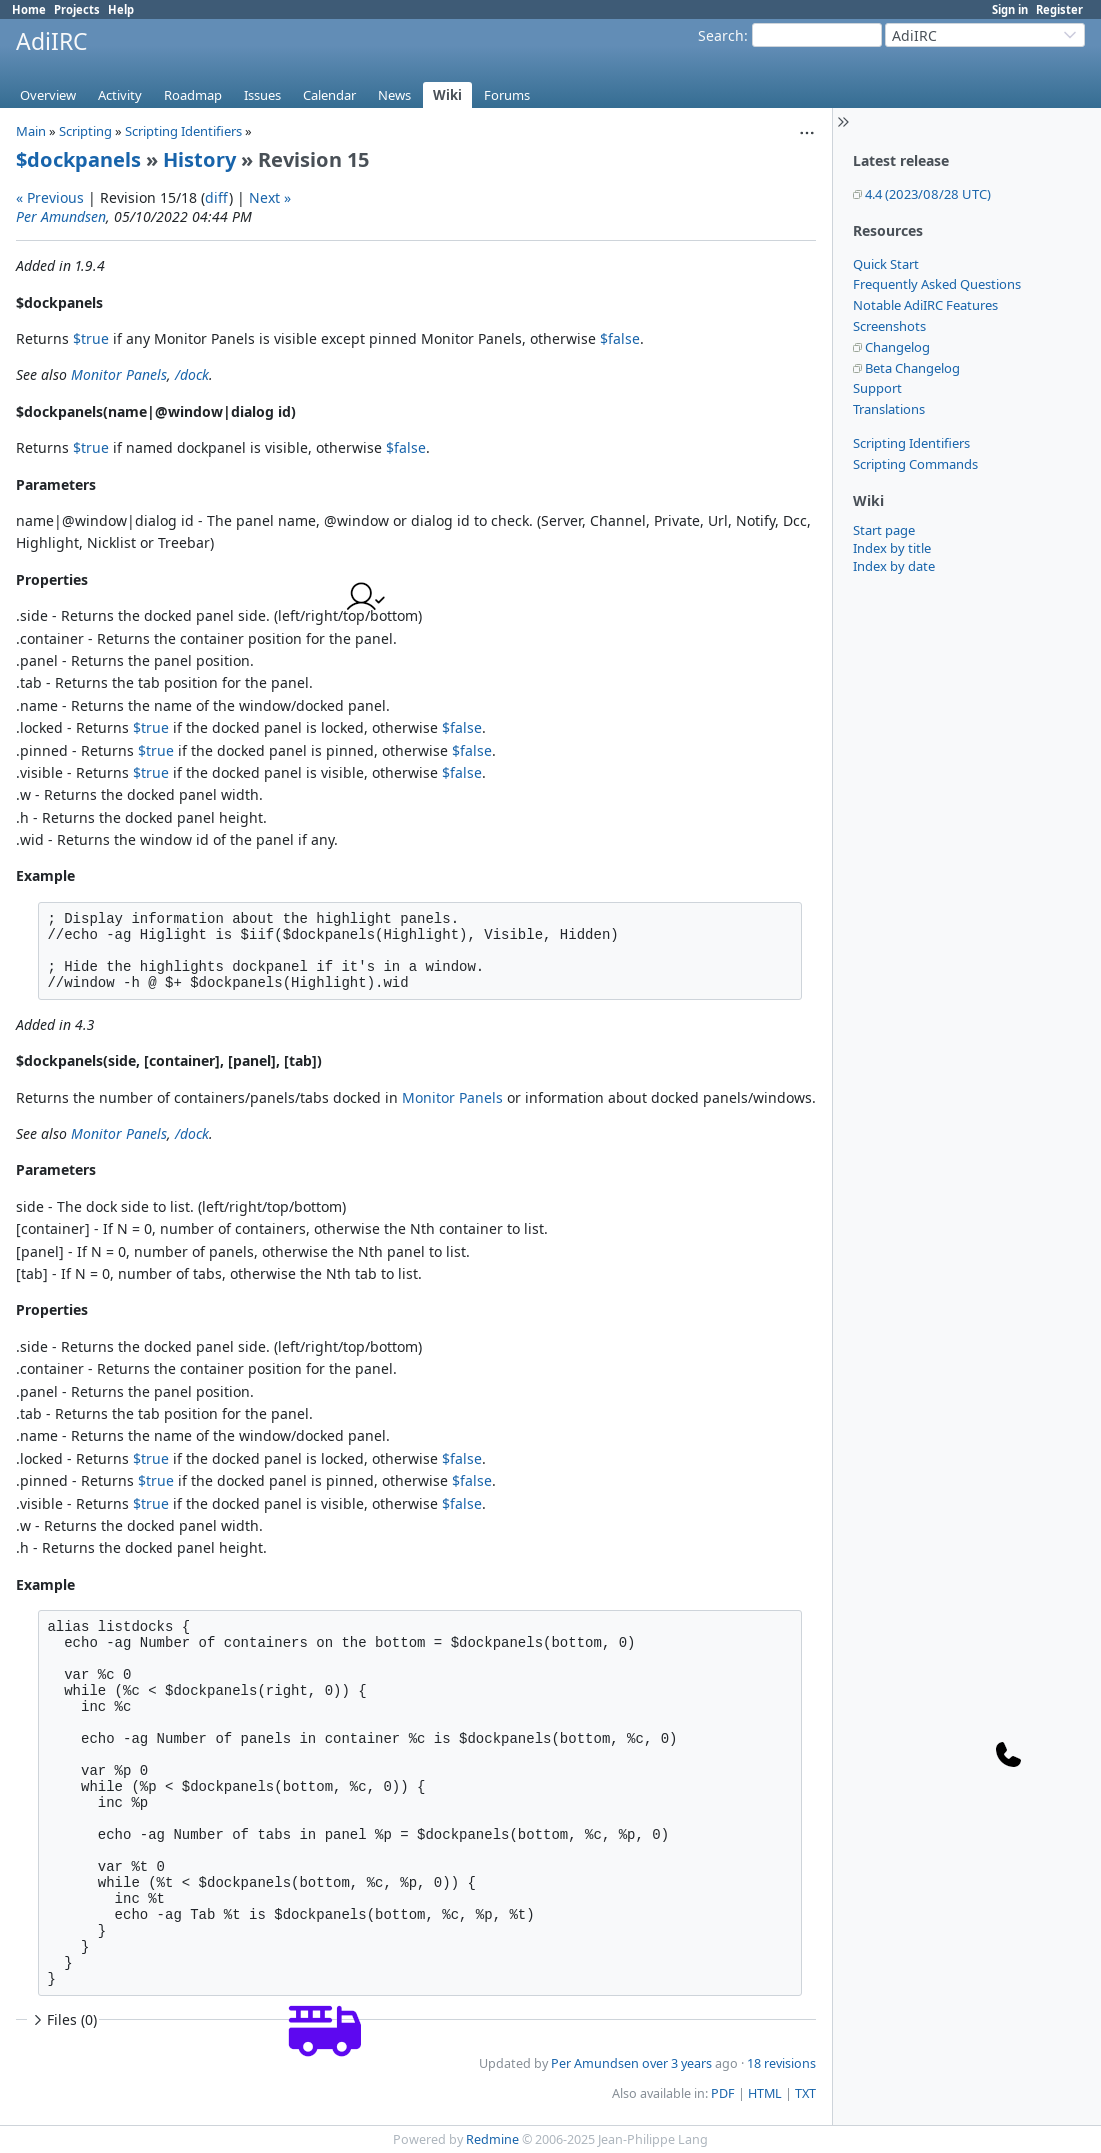 Image resolution: width=1101 pixels, height=2153 pixels. I want to click on make a phone call, so click(1008, 1755).